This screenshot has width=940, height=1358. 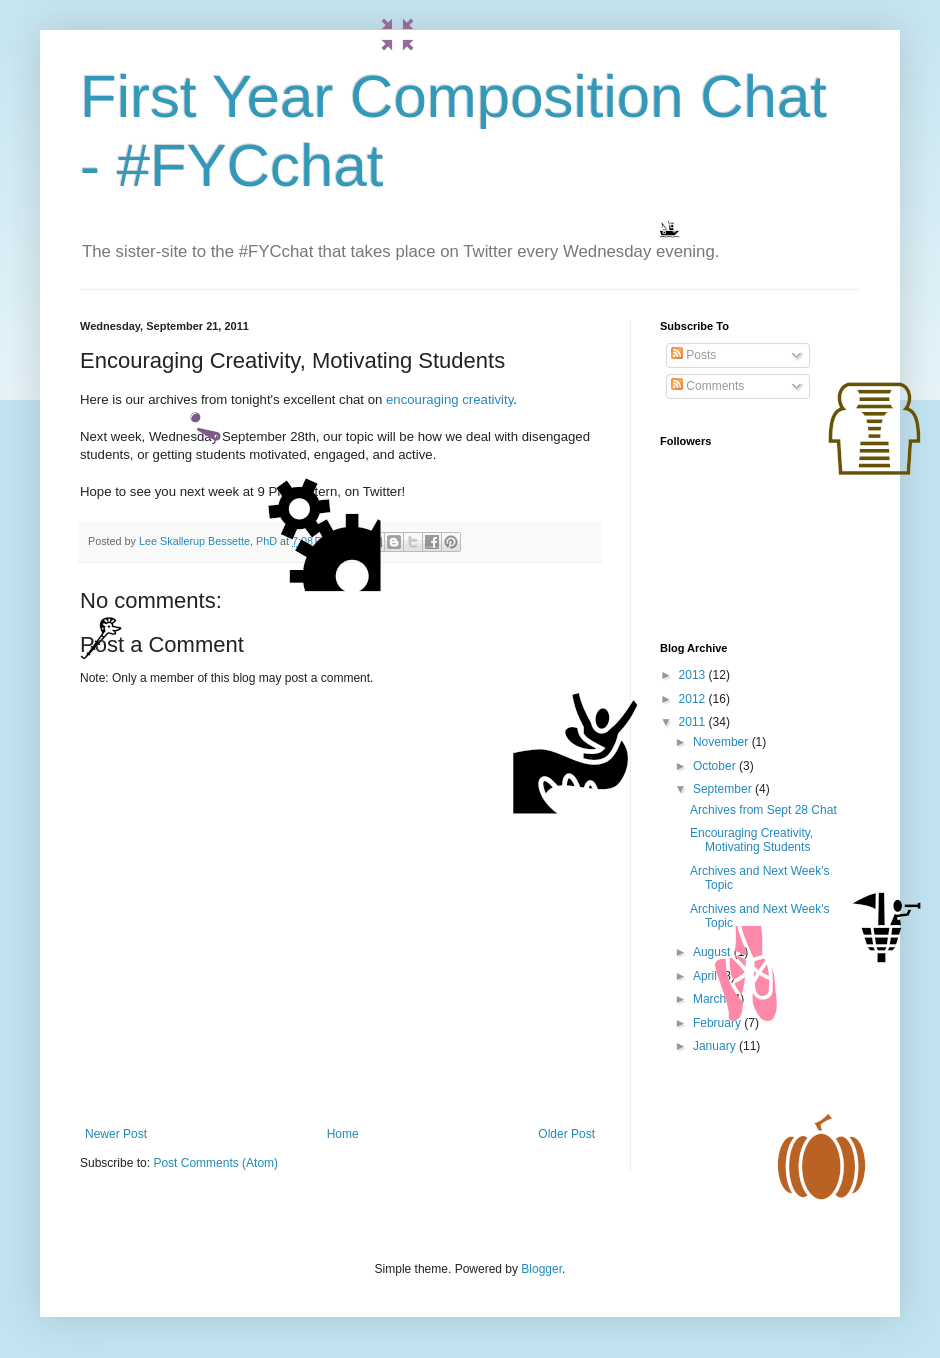 What do you see at coordinates (324, 534) in the screenshot?
I see `access settings or preferences` at bounding box center [324, 534].